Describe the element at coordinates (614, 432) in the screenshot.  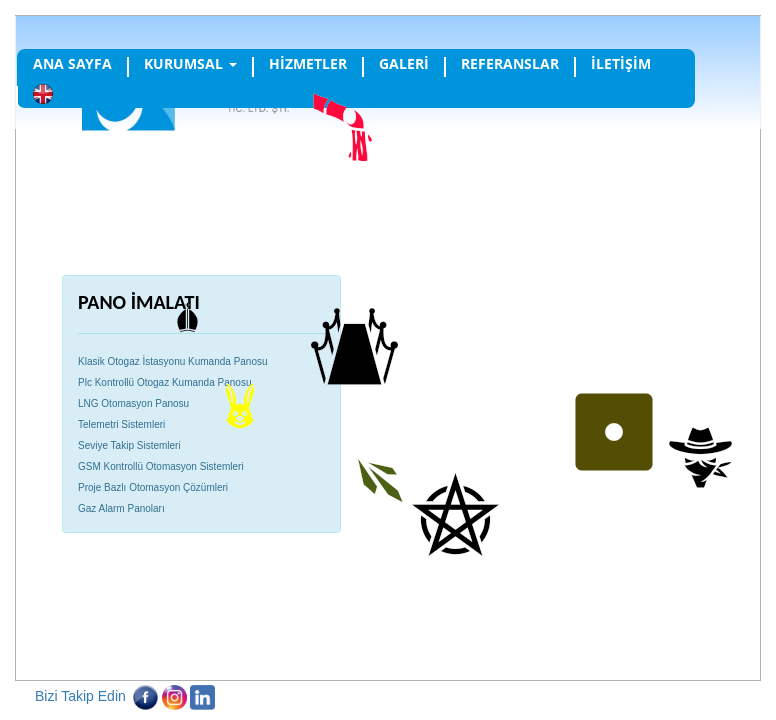
I see `roll the dice` at that location.